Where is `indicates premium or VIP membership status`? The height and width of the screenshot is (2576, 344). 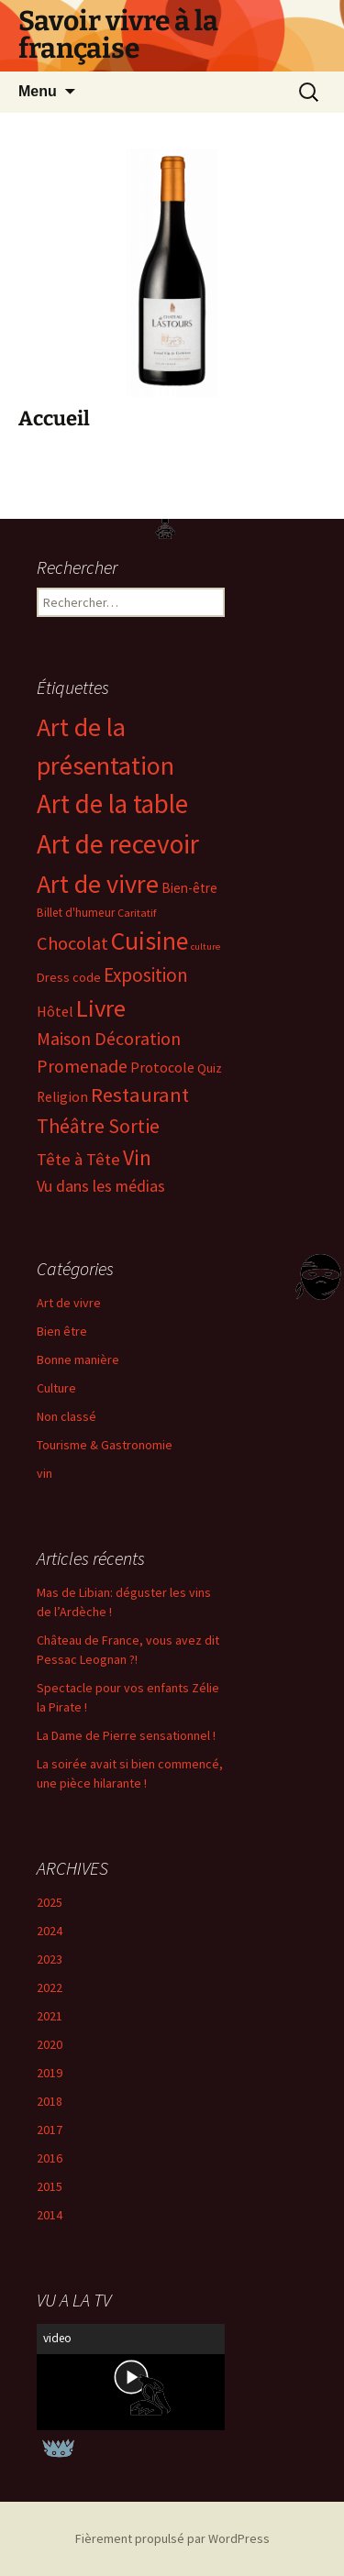 indicates premium or VIP membership status is located at coordinates (58, 2448).